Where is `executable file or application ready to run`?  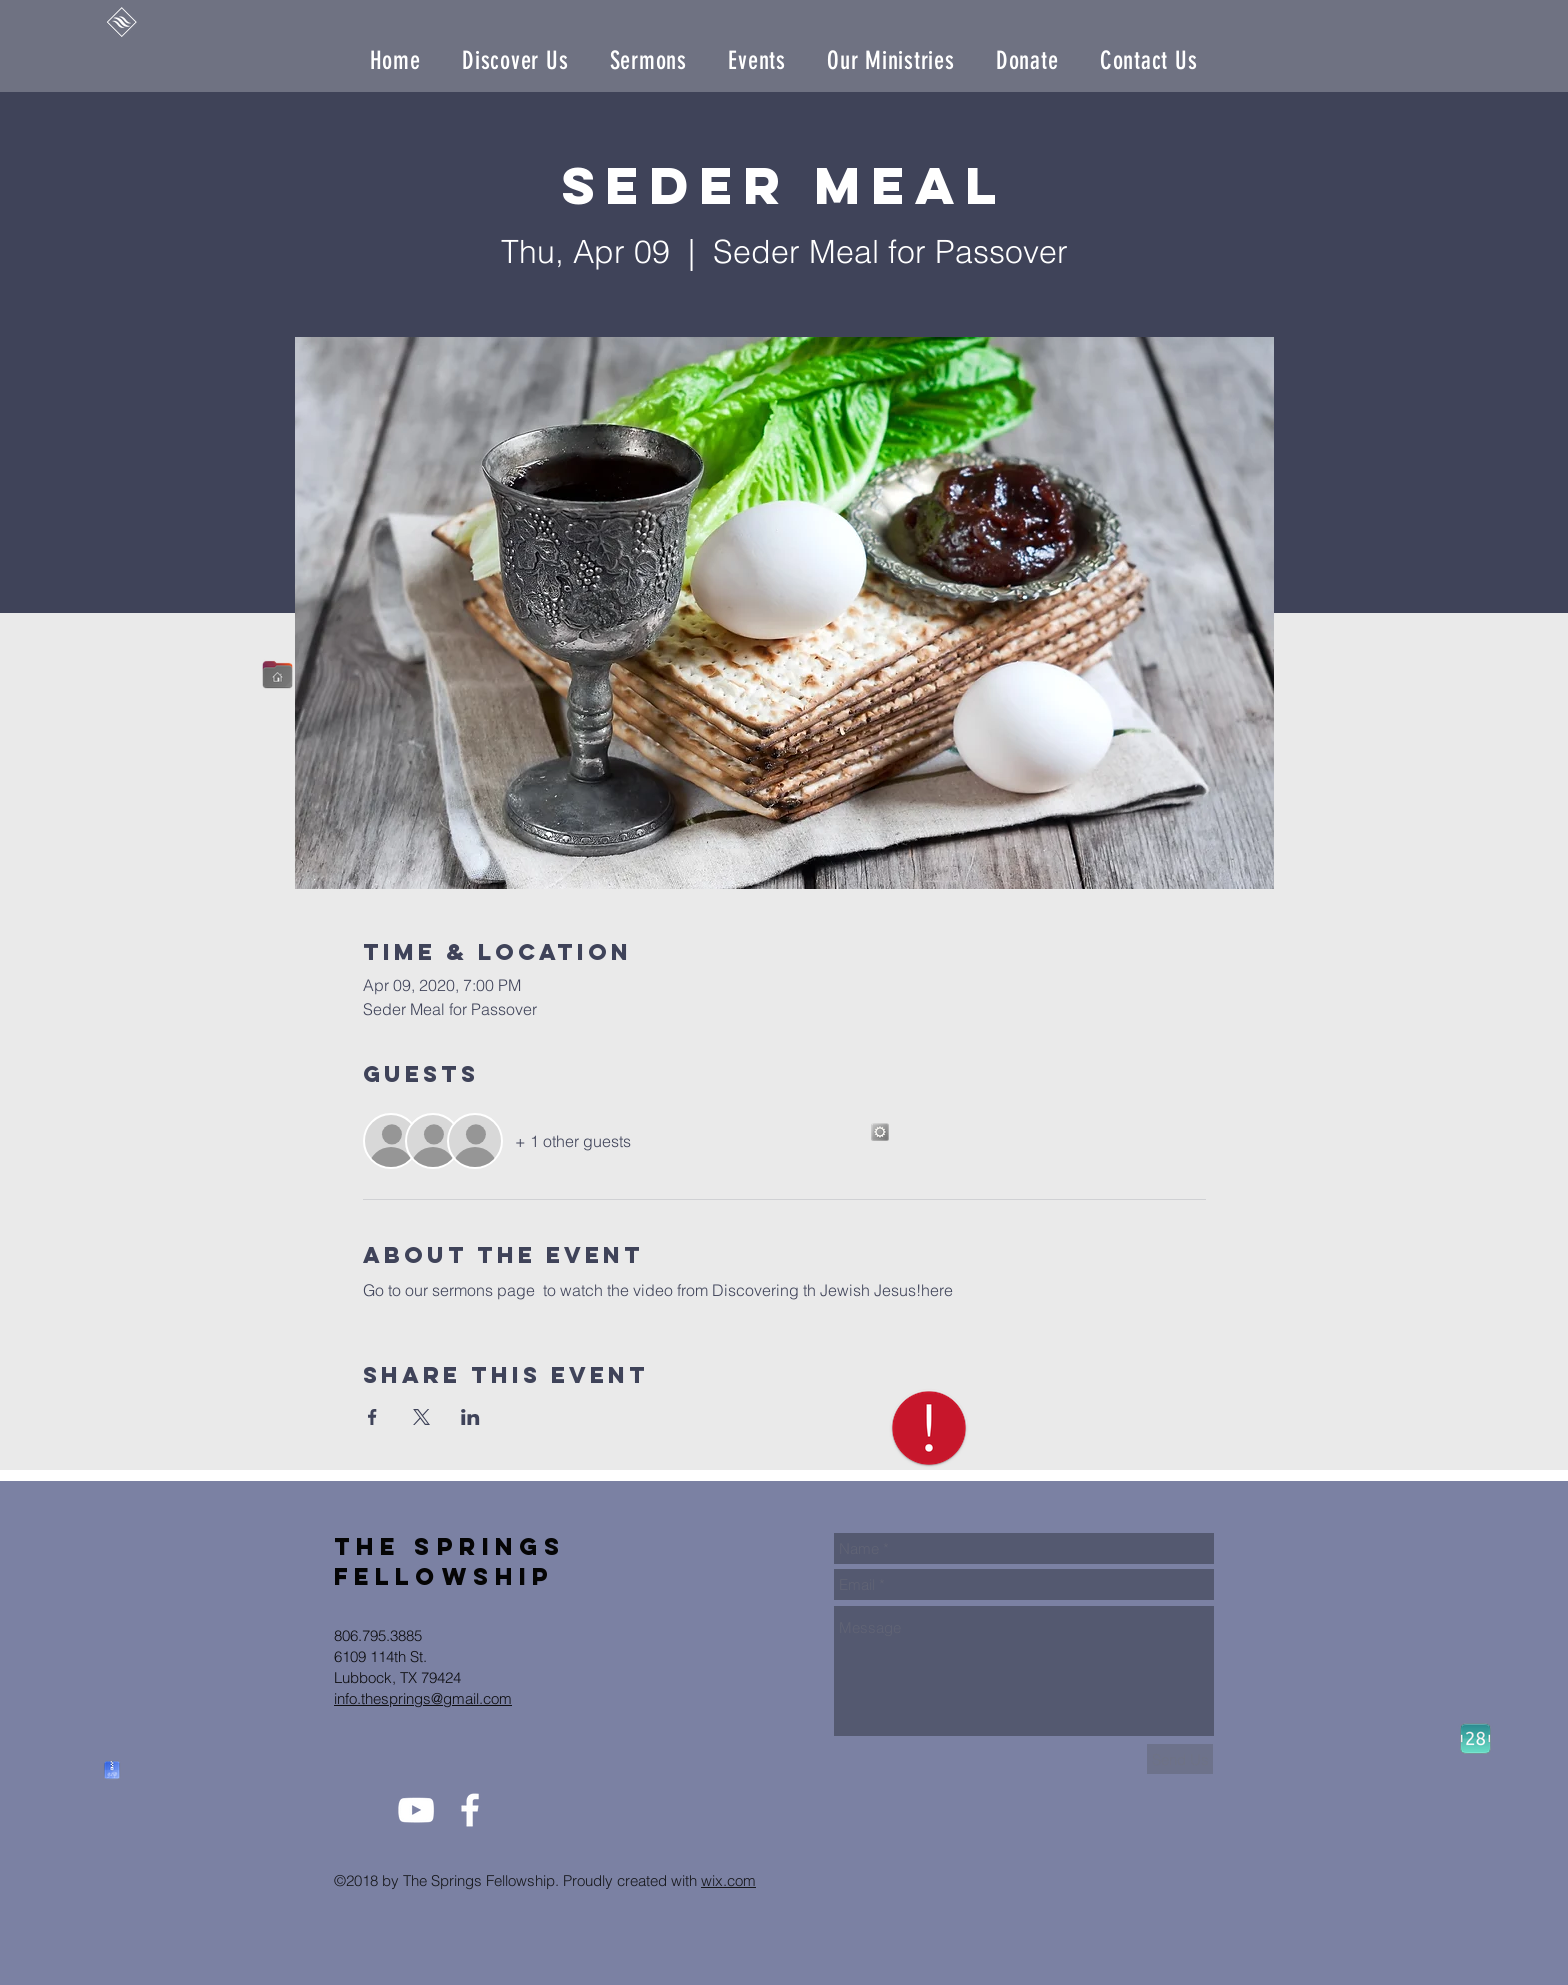
executable file or application ready to run is located at coordinates (880, 1132).